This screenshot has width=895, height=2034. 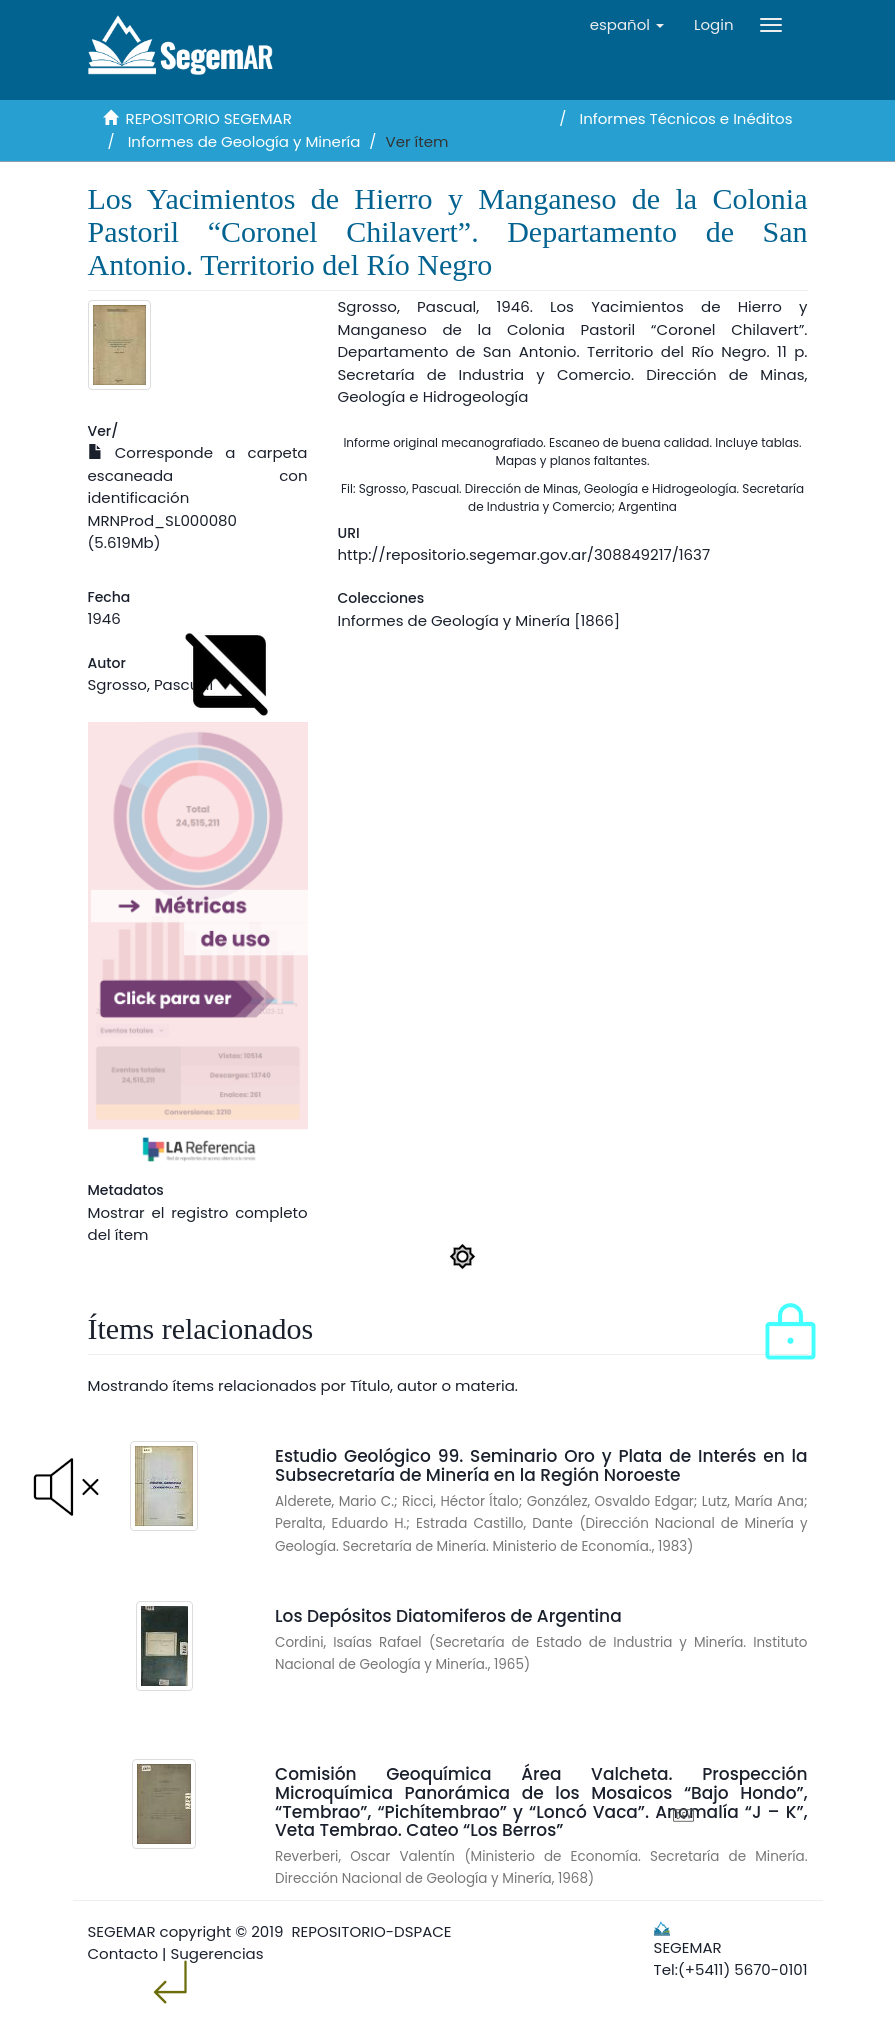 What do you see at coordinates (172, 1982) in the screenshot?
I see `go back or return to previous step` at bounding box center [172, 1982].